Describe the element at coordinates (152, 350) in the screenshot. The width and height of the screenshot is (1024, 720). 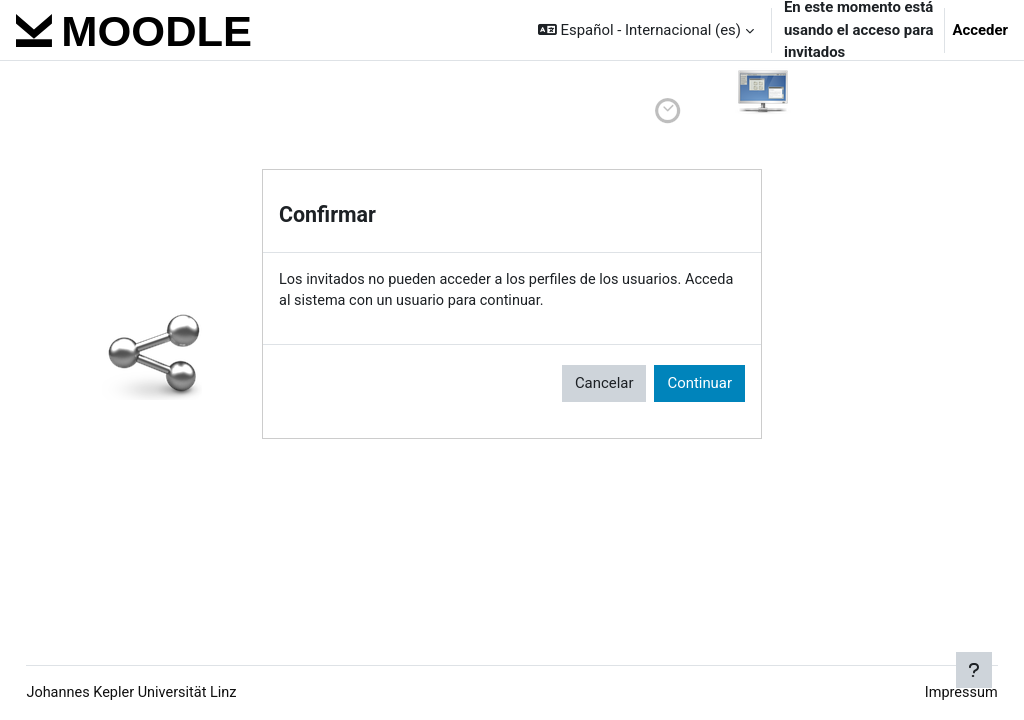
I see `access sharing and network preferences` at that location.